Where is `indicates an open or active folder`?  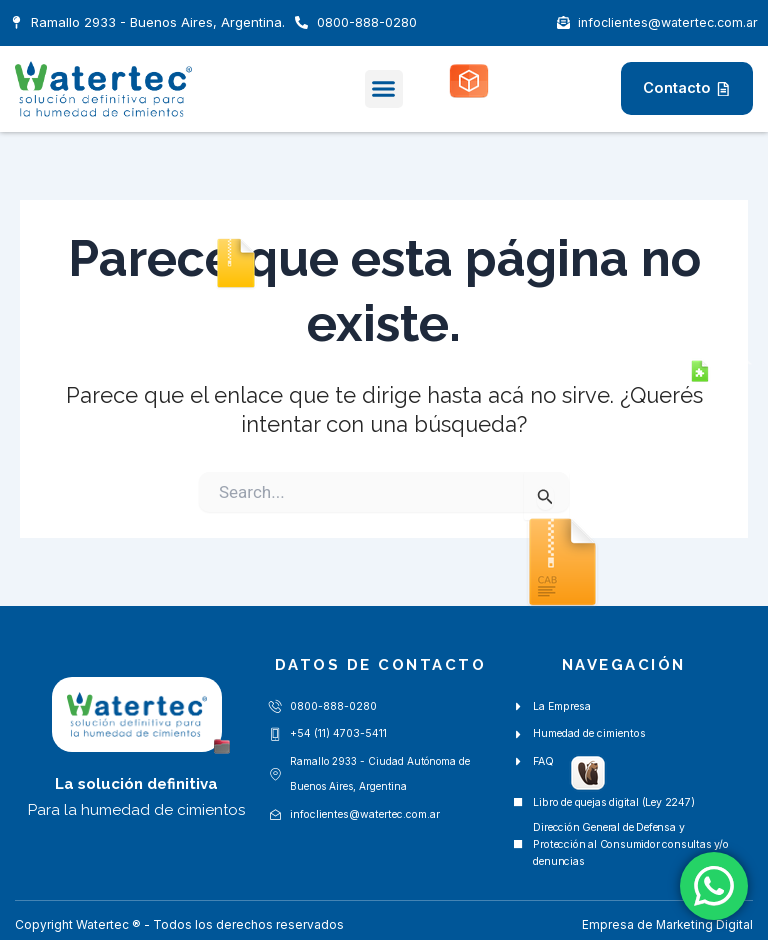 indicates an open or active folder is located at coordinates (222, 746).